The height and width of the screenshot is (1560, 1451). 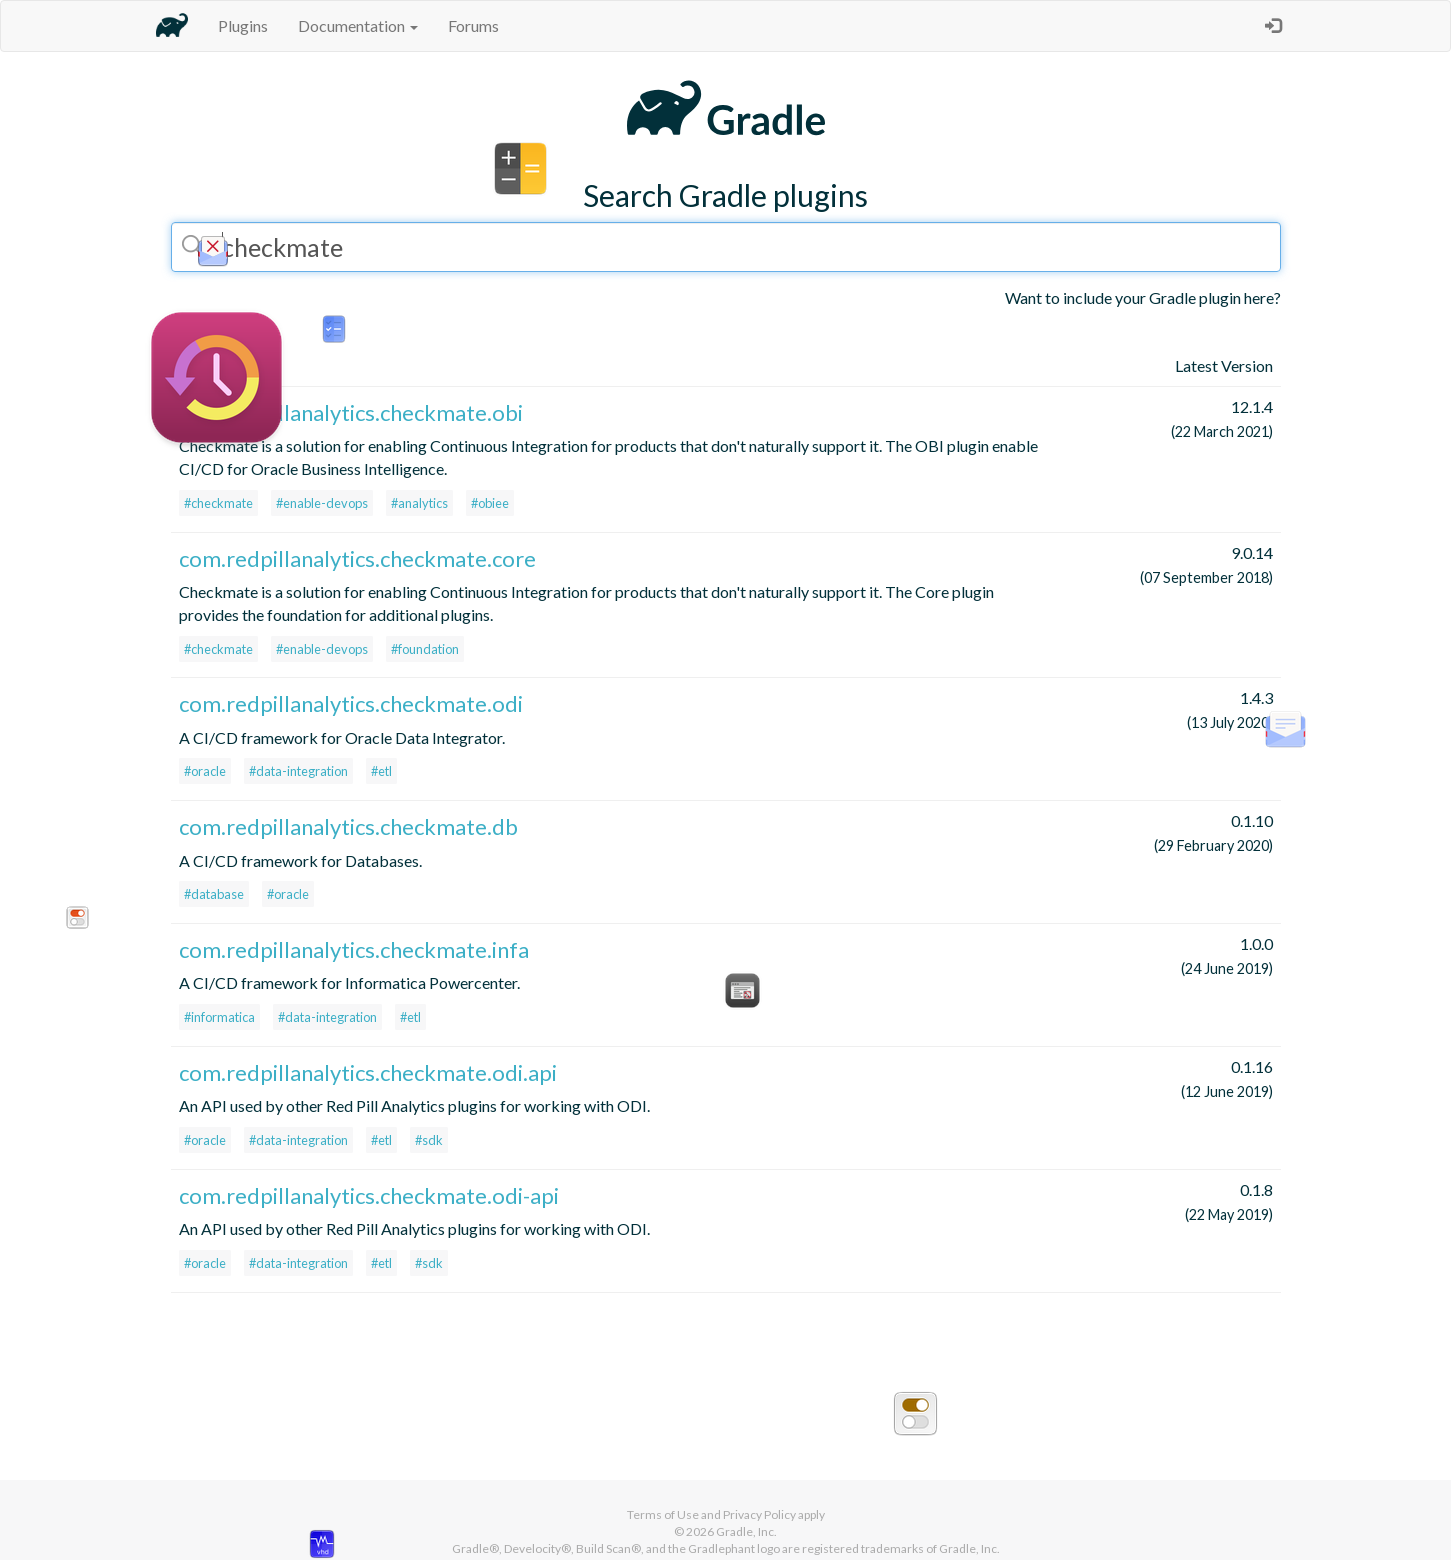 I want to click on open the to-do list app, so click(x=334, y=329).